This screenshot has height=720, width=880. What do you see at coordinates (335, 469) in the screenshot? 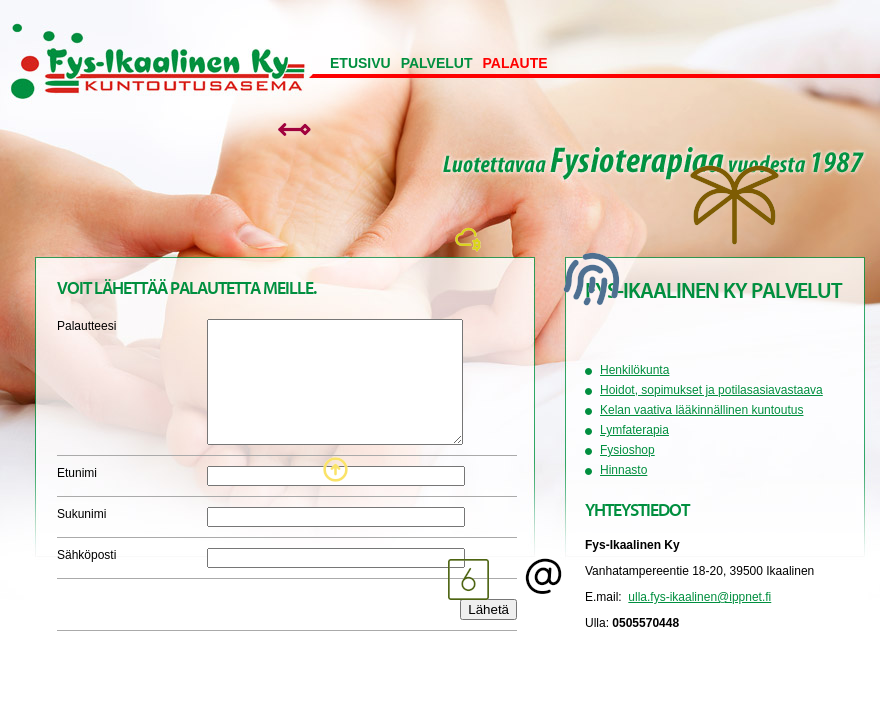
I see `upload a file or content` at bounding box center [335, 469].